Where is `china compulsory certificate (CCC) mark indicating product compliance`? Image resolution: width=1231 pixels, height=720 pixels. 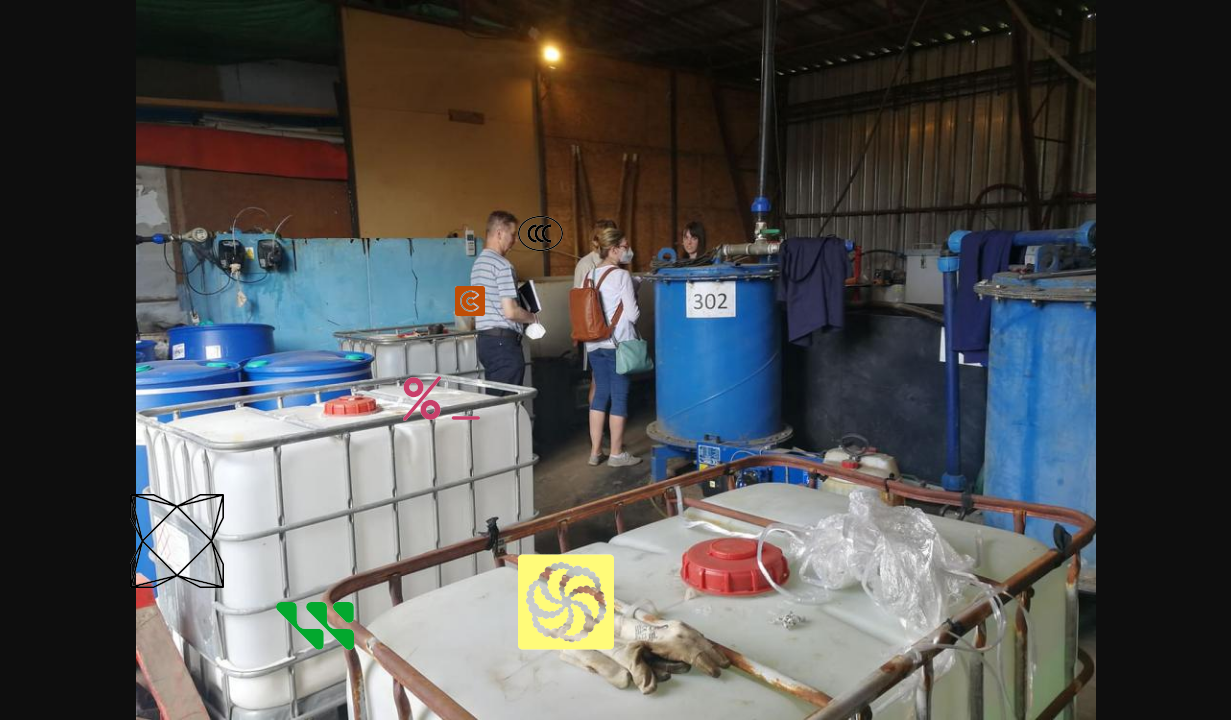
china compulsory certificate (CCC) mark indicating product compliance is located at coordinates (540, 233).